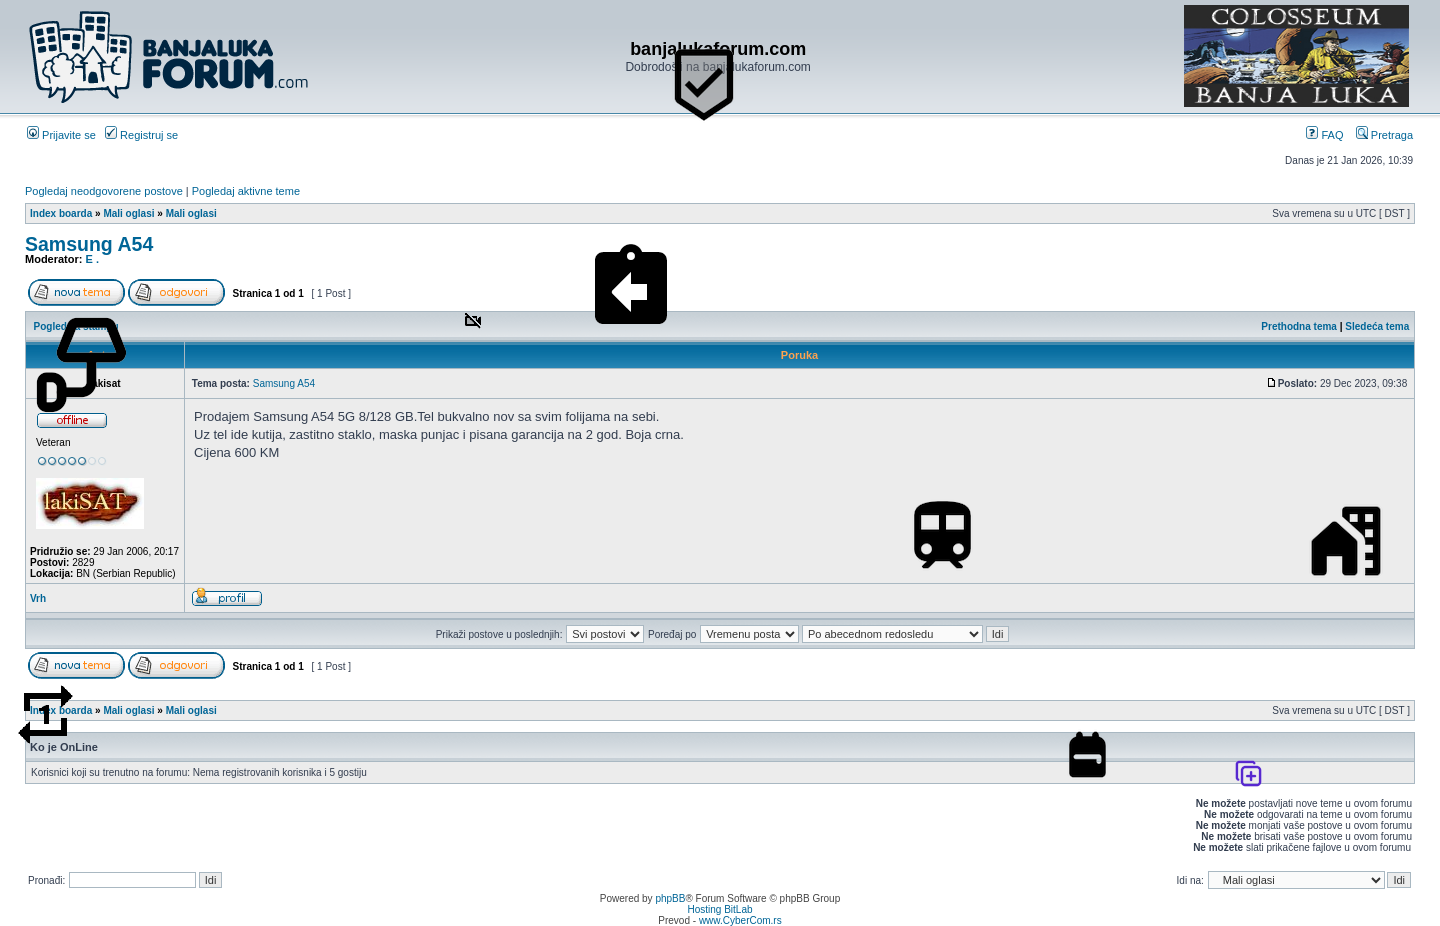  I want to click on access your backpack or bag inventory, so click(1087, 754).